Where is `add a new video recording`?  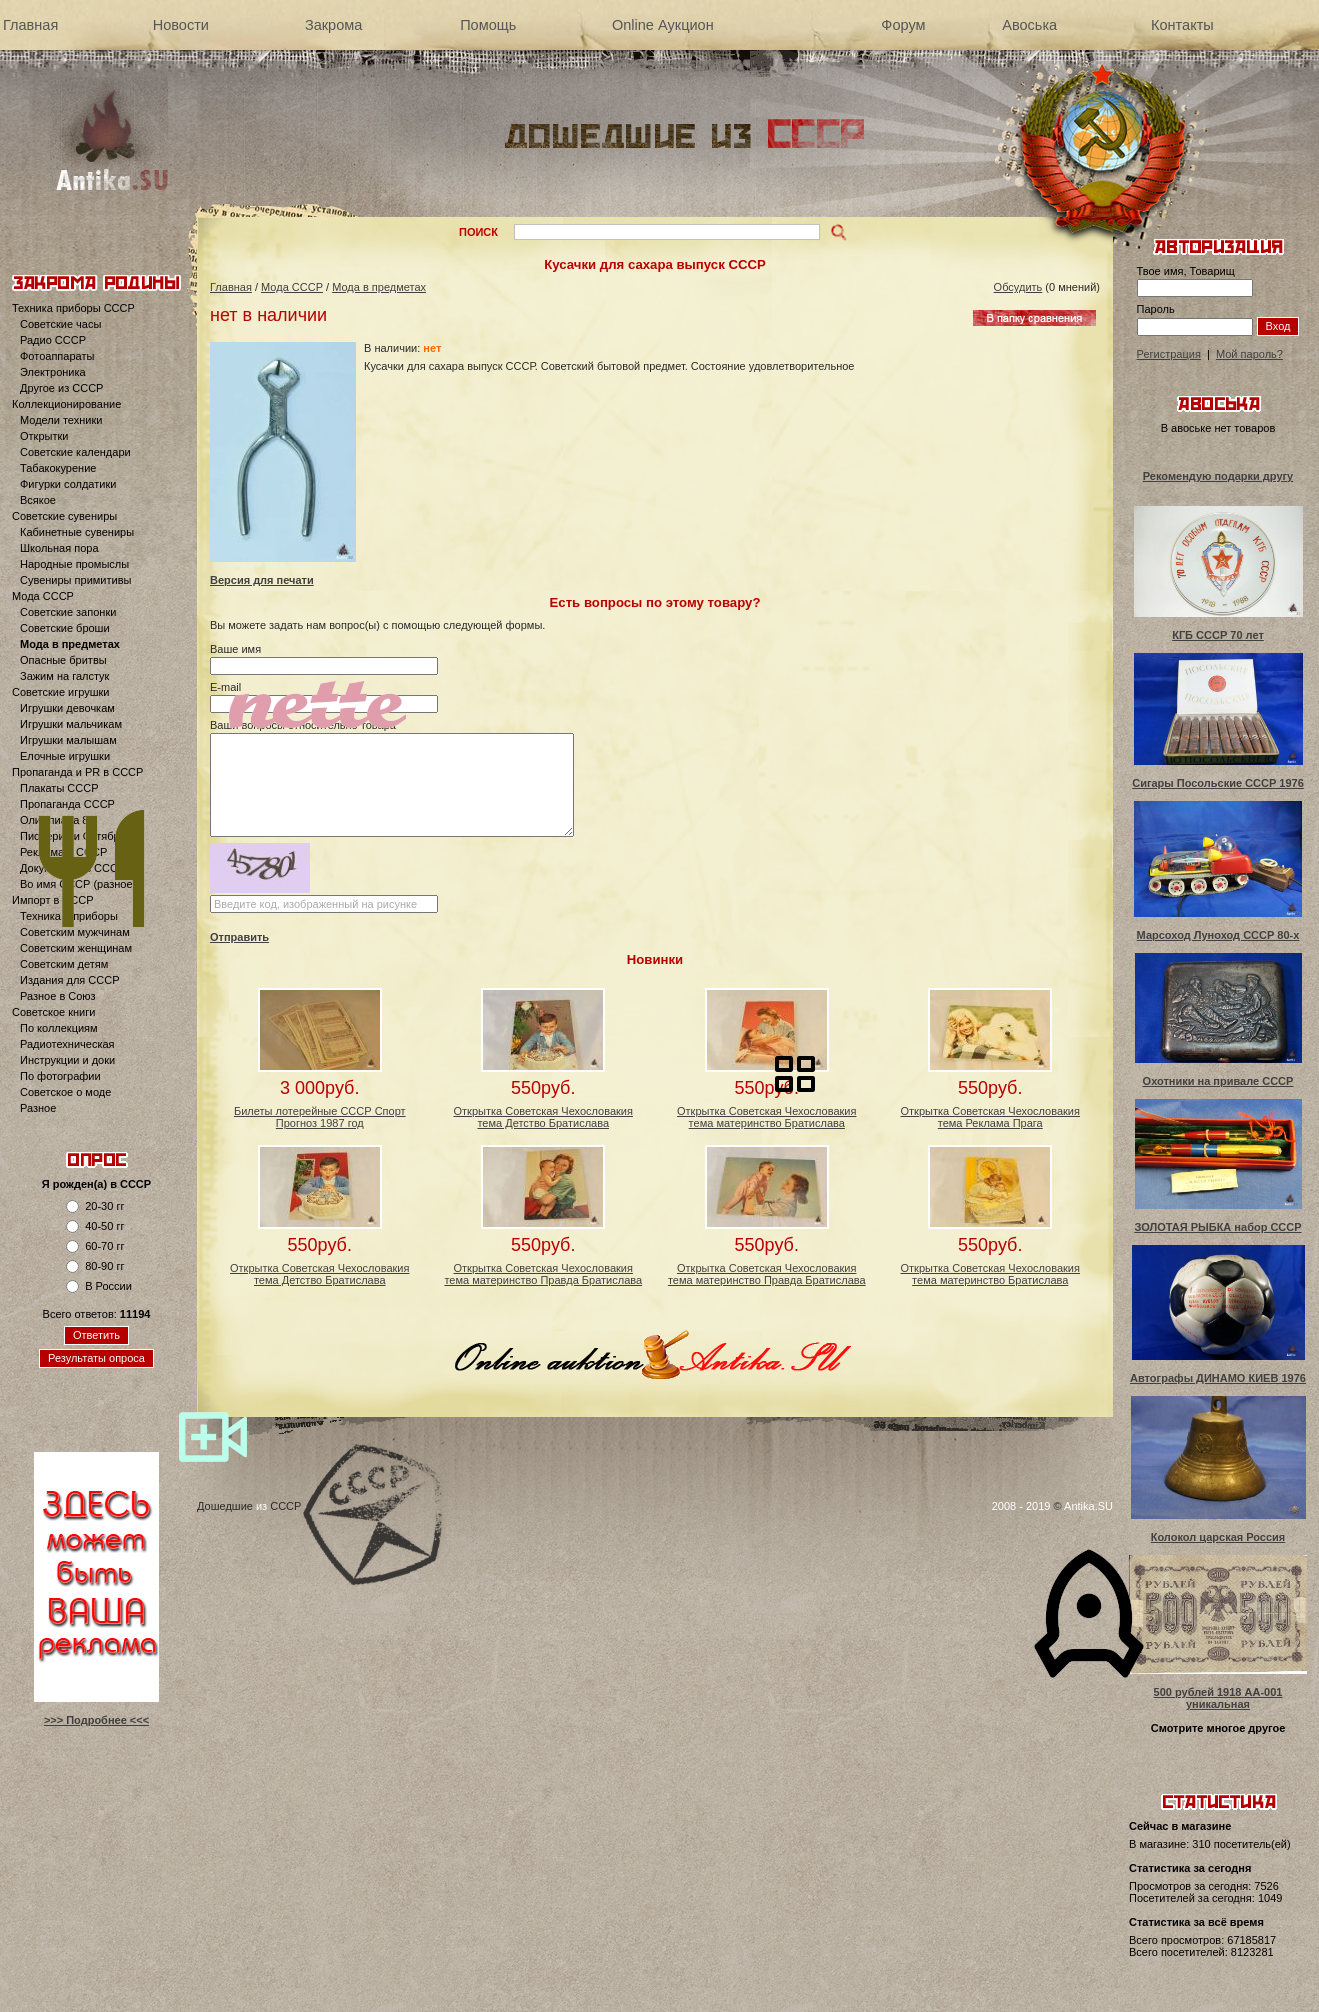 add a new video recording is located at coordinates (213, 1437).